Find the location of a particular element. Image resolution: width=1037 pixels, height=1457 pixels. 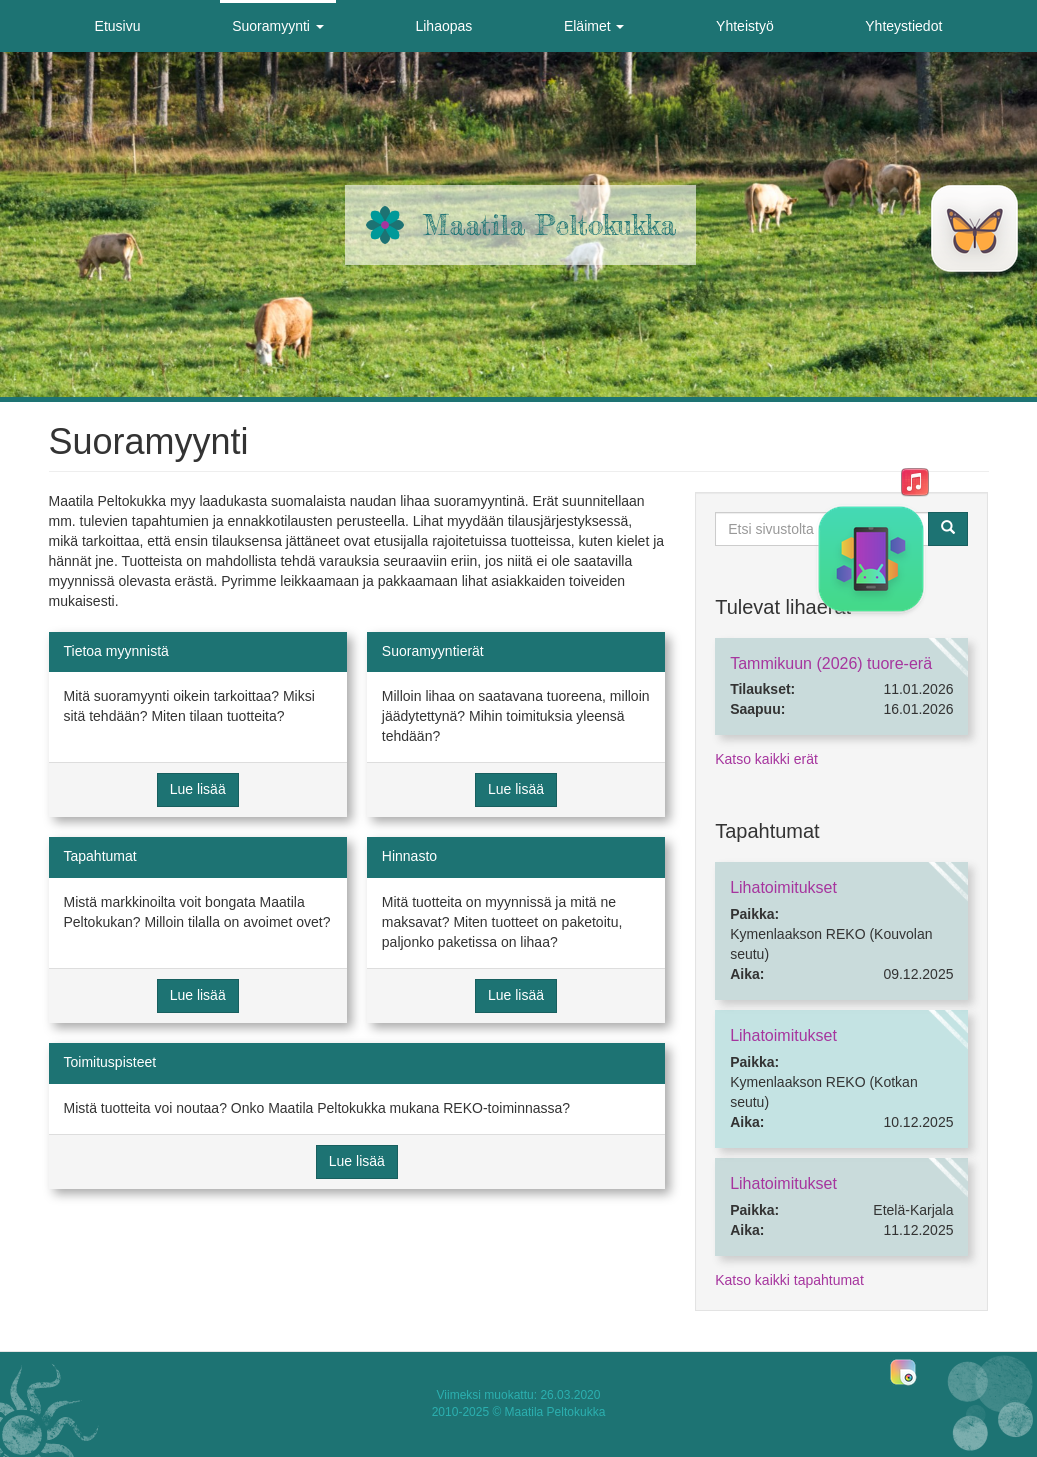

launch guiscrcpy android screen mirroring app is located at coordinates (871, 559).